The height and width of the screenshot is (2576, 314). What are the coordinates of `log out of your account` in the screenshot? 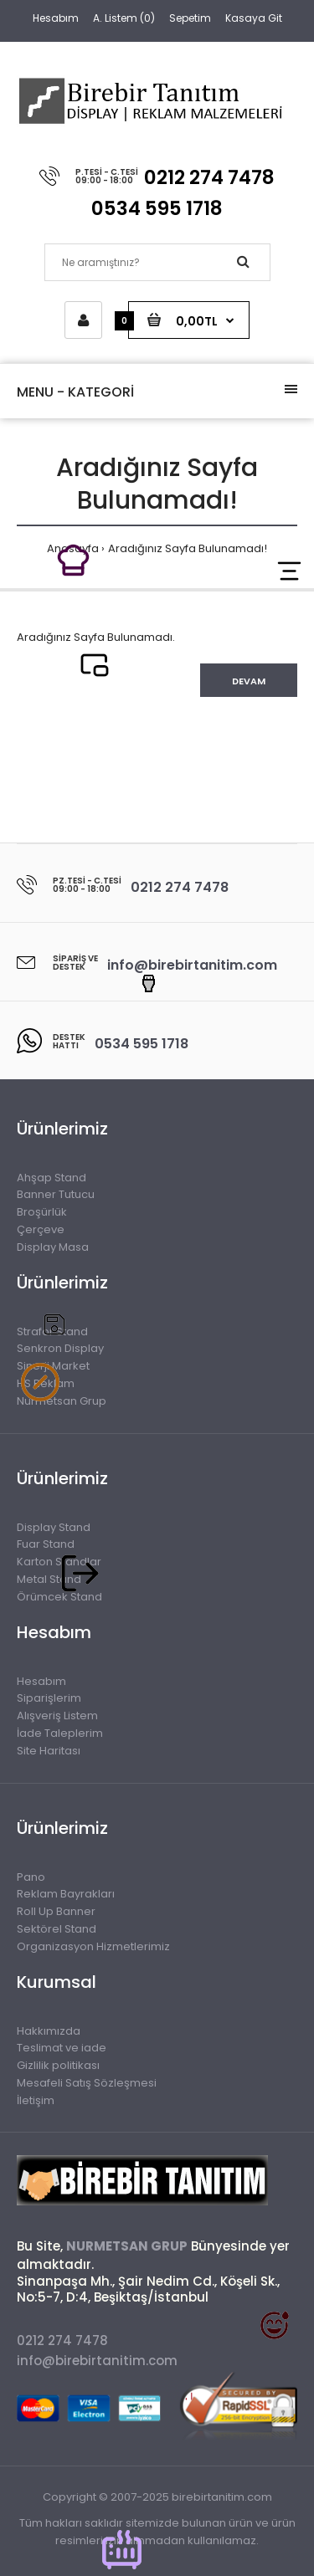 It's located at (80, 1573).